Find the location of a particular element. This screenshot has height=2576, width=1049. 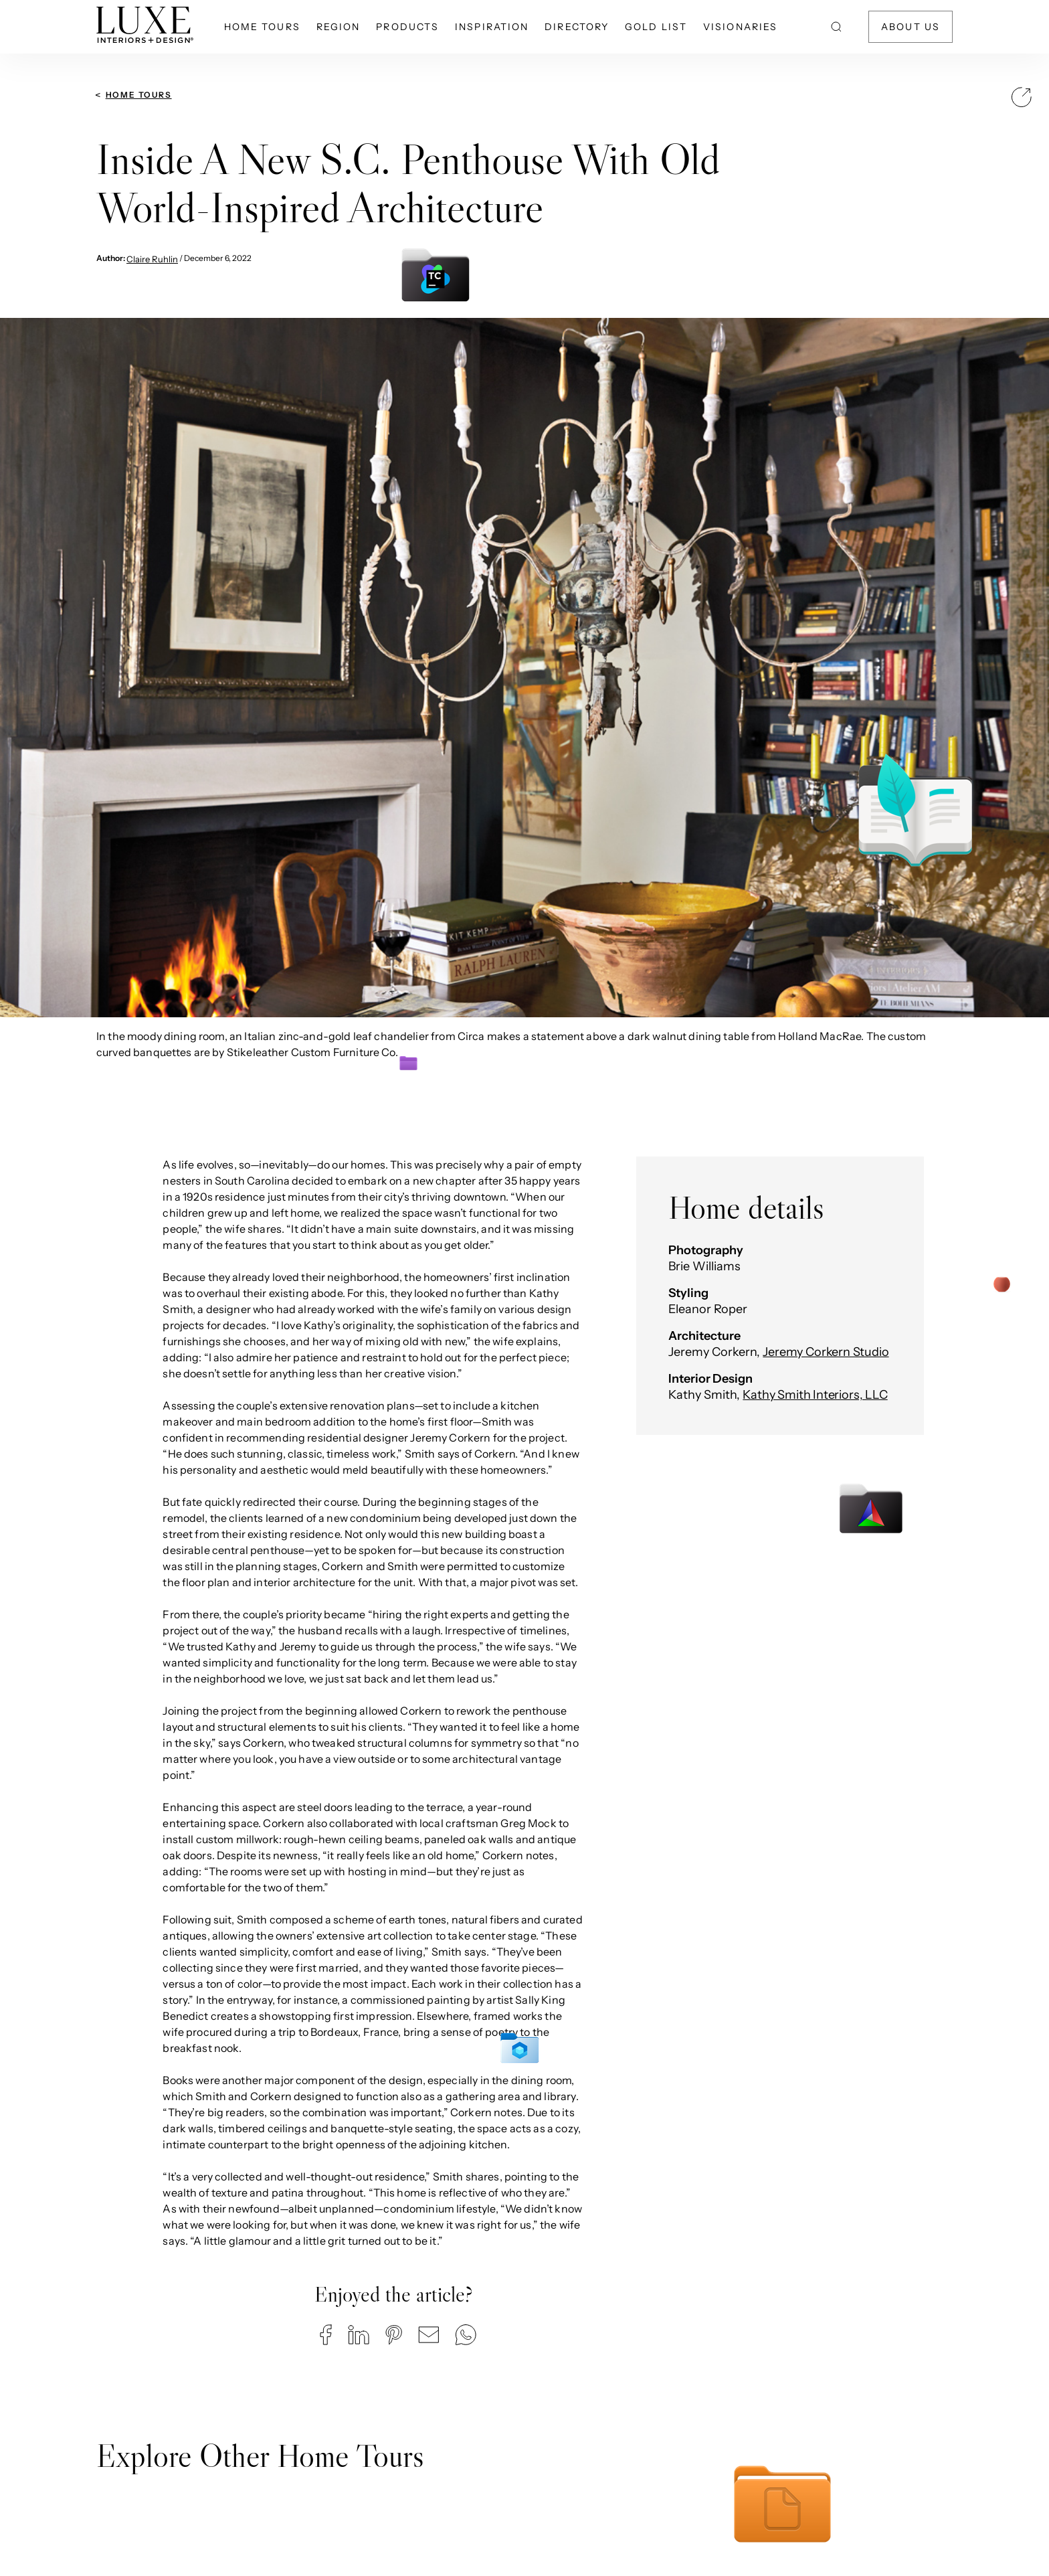

HomePod mini smart speaker in orange is located at coordinates (1002, 1286).